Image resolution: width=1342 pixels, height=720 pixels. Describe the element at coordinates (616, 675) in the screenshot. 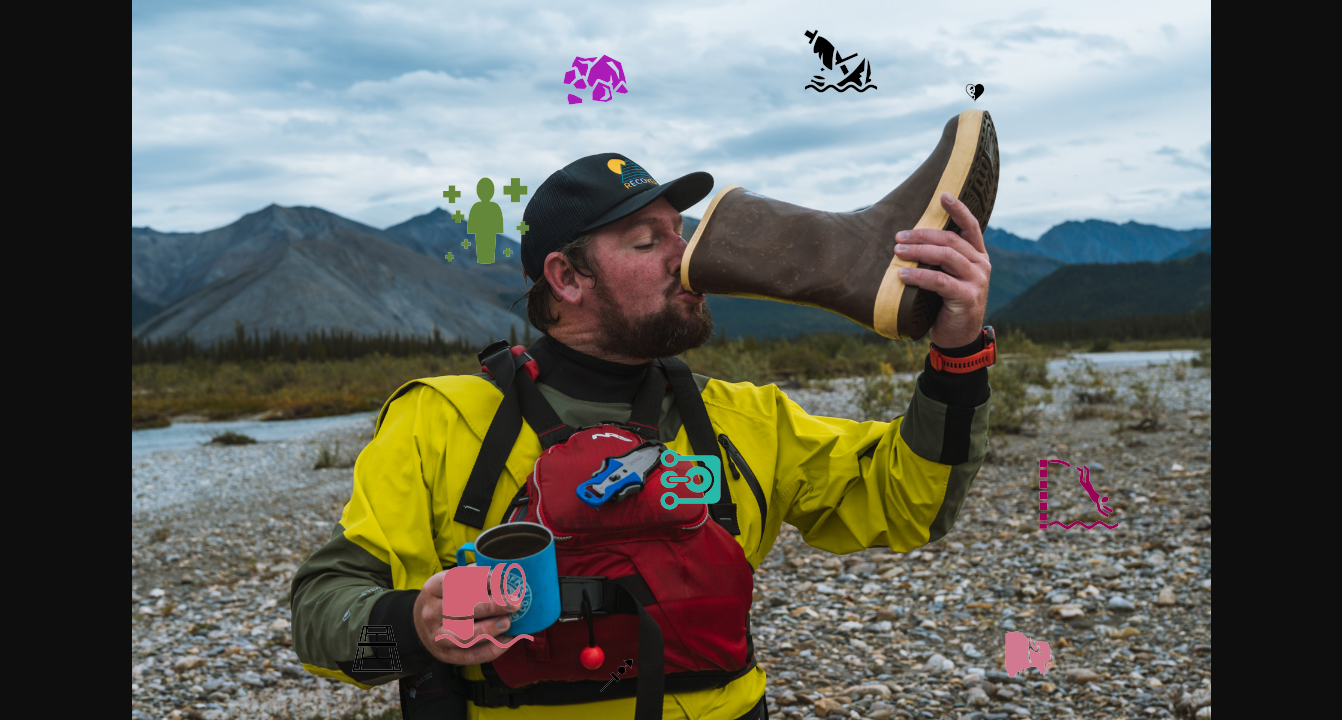

I see `oden food item in a cooking or food-themed game` at that location.